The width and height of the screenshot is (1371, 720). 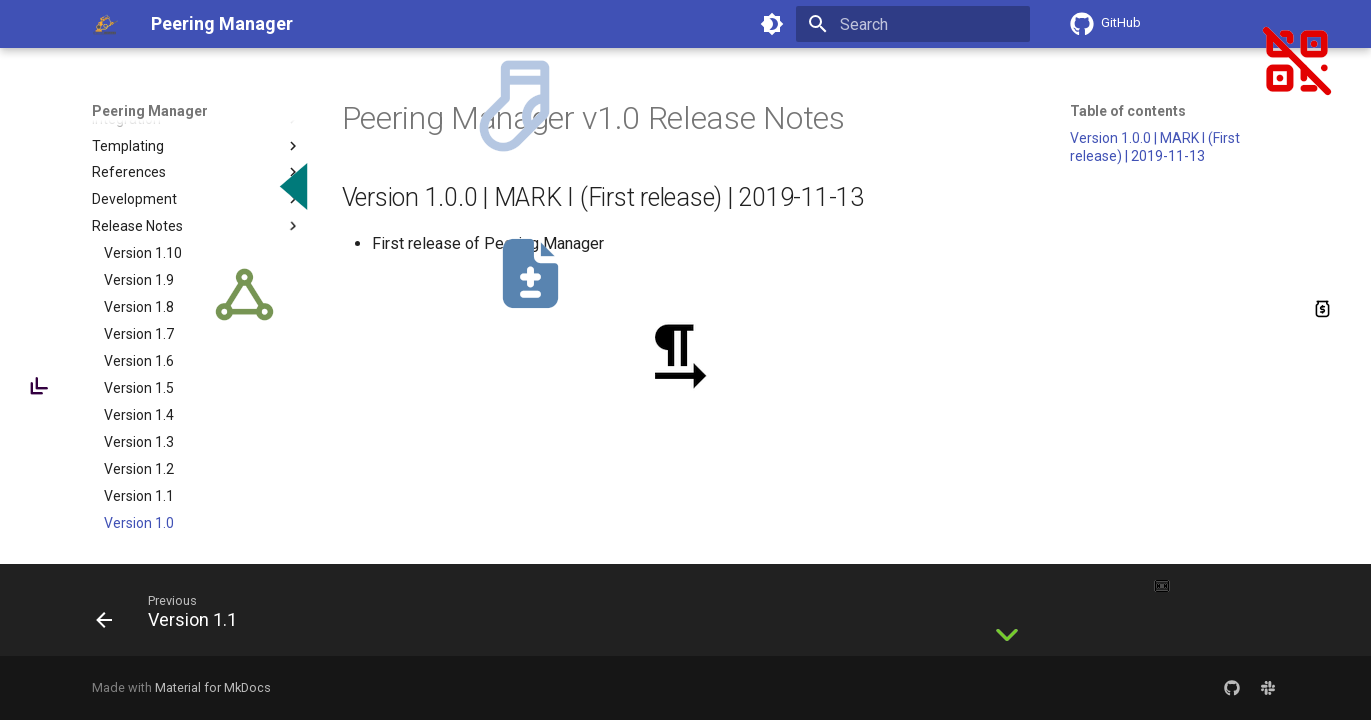 I want to click on indicates a many-to-many database relationship, so click(x=1162, y=586).